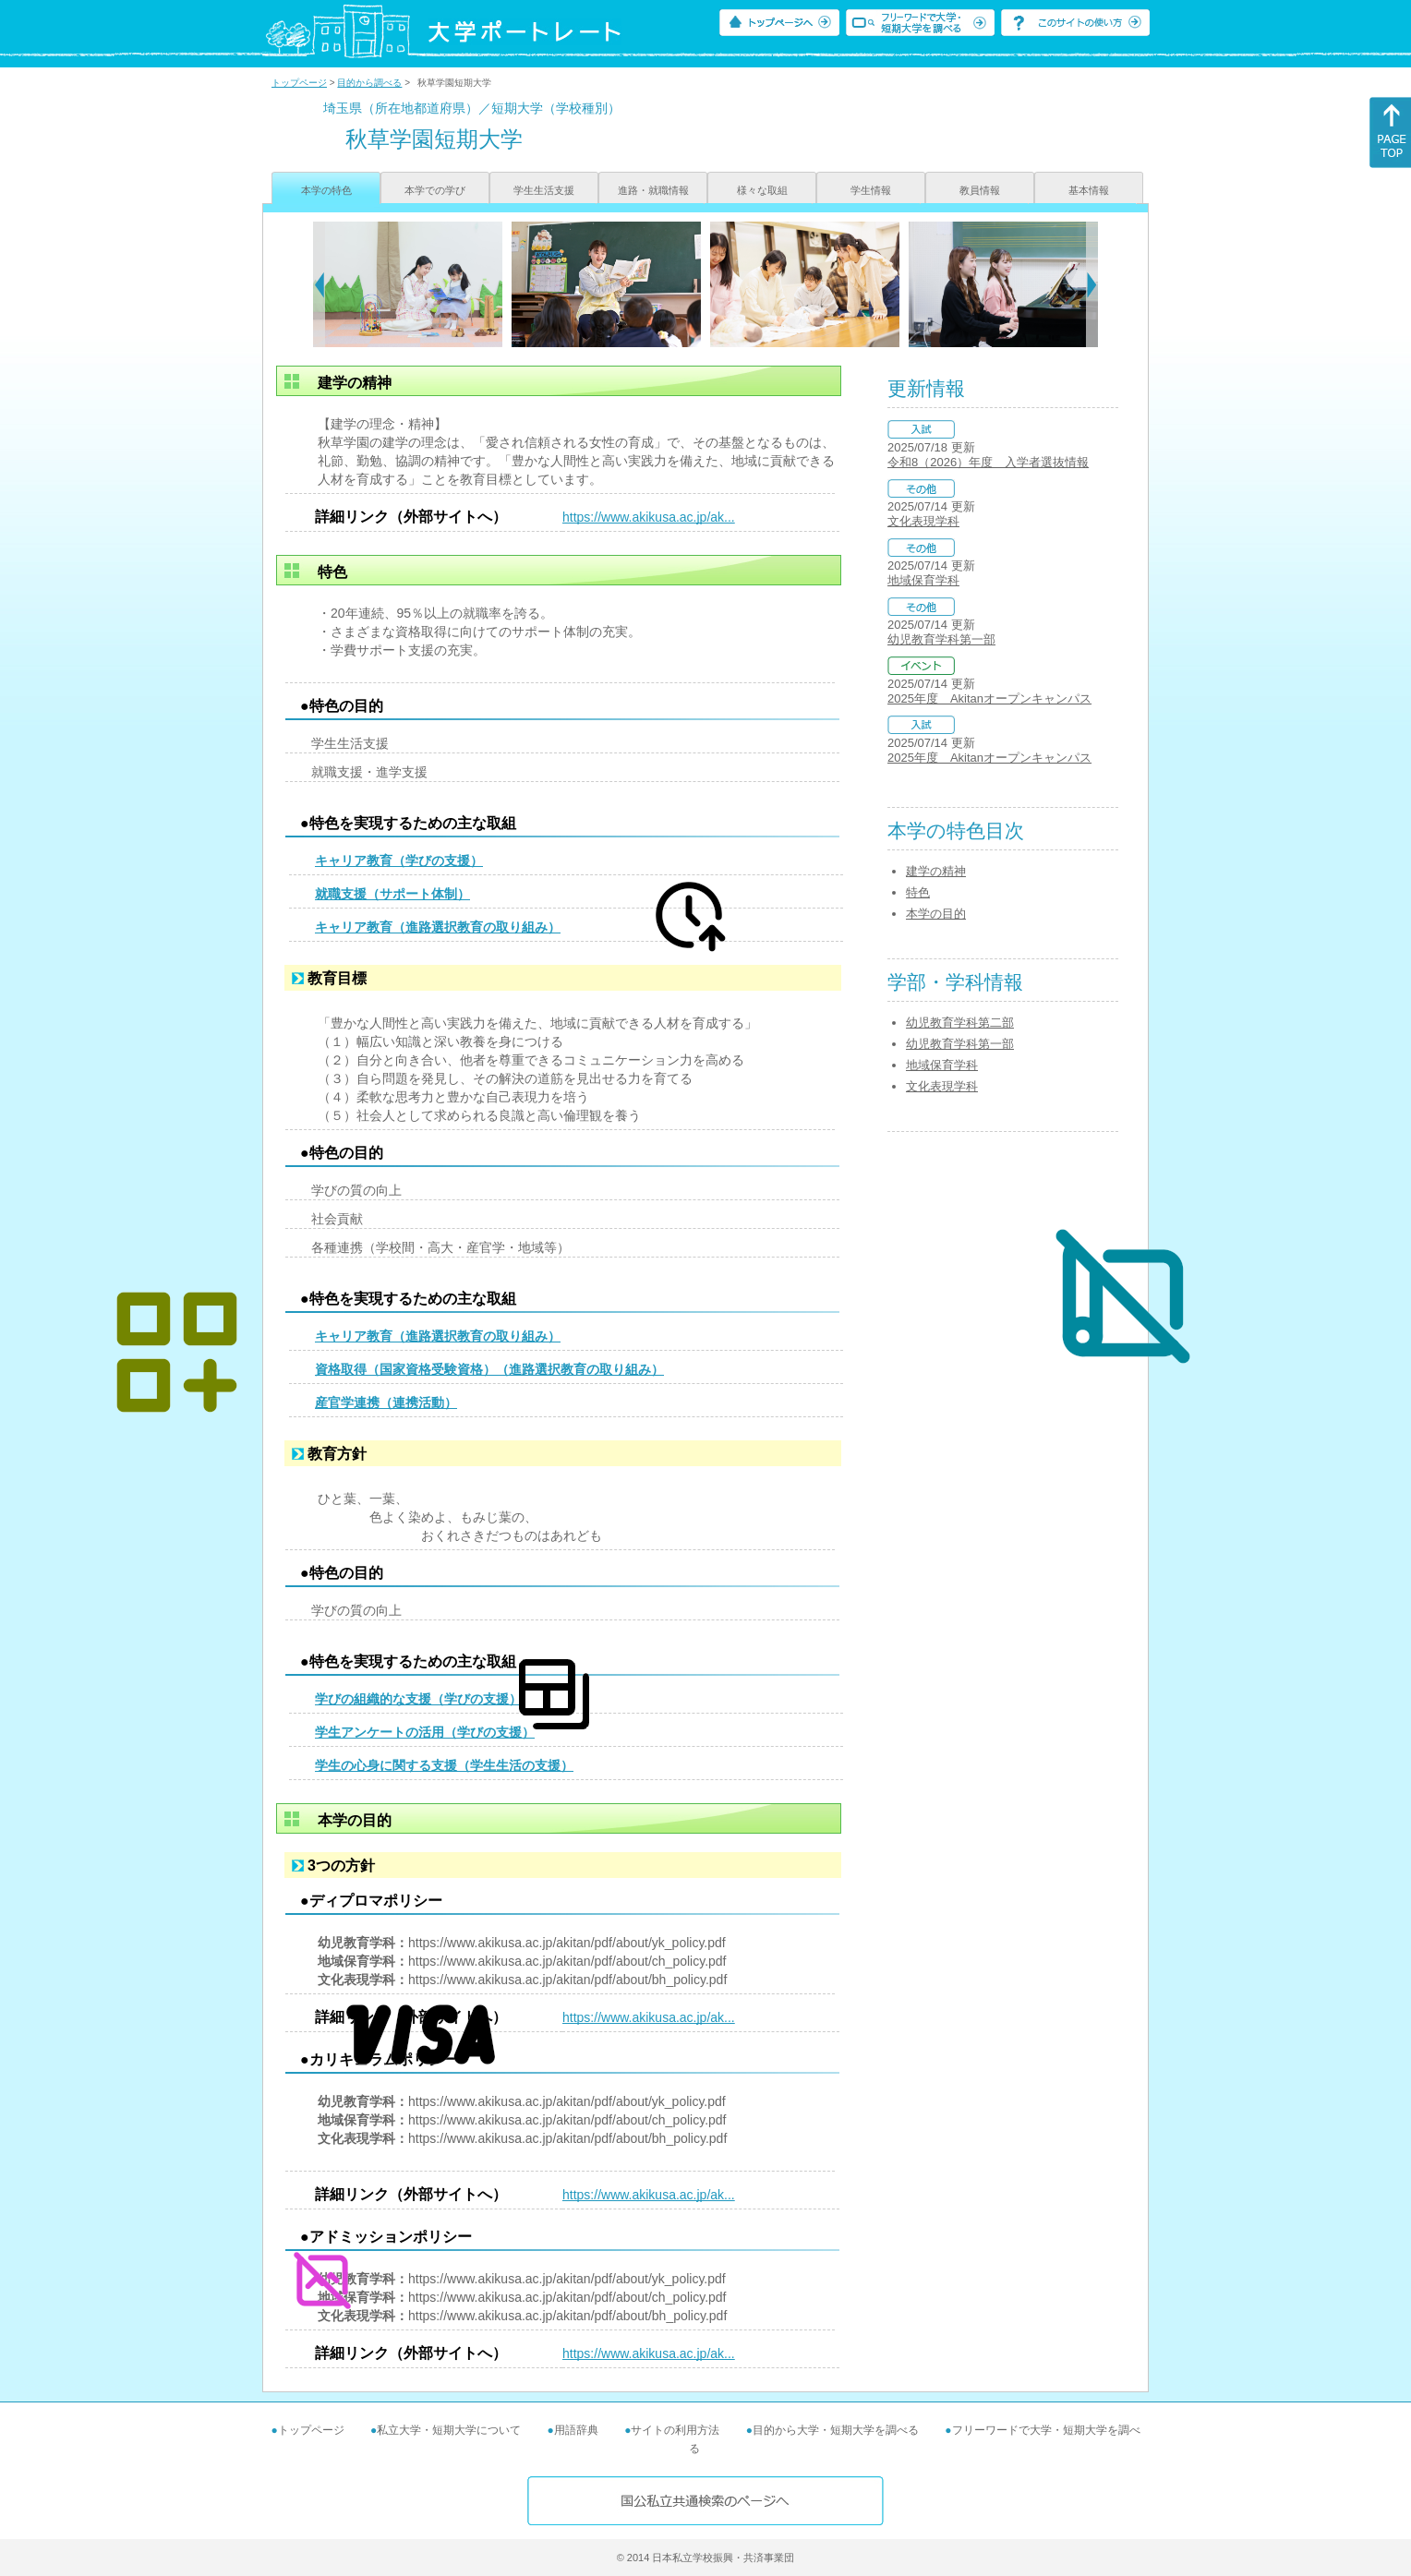 This screenshot has height=2576, width=1411. I want to click on create a backup of table data, so click(554, 1694).